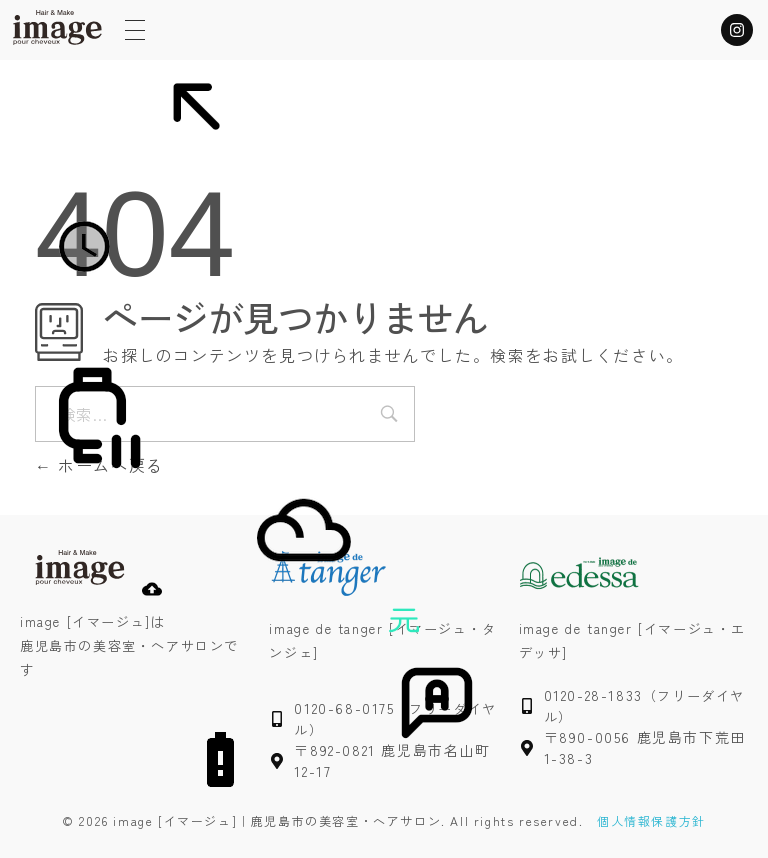 The image size is (768, 858). What do you see at coordinates (152, 589) in the screenshot?
I see `upload files to cloud storage` at bounding box center [152, 589].